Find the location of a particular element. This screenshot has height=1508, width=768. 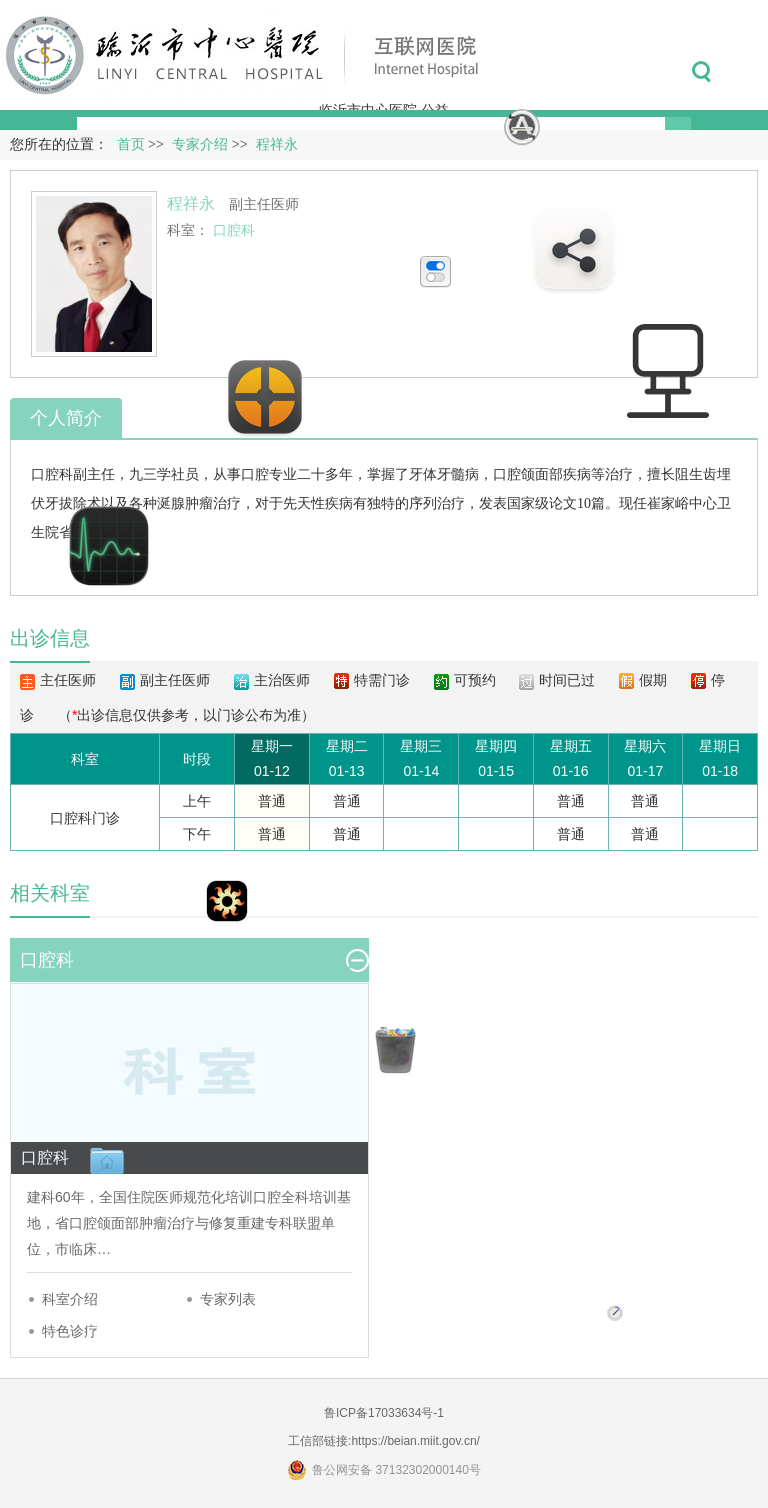

open desktop preferences and settings is located at coordinates (435, 271).